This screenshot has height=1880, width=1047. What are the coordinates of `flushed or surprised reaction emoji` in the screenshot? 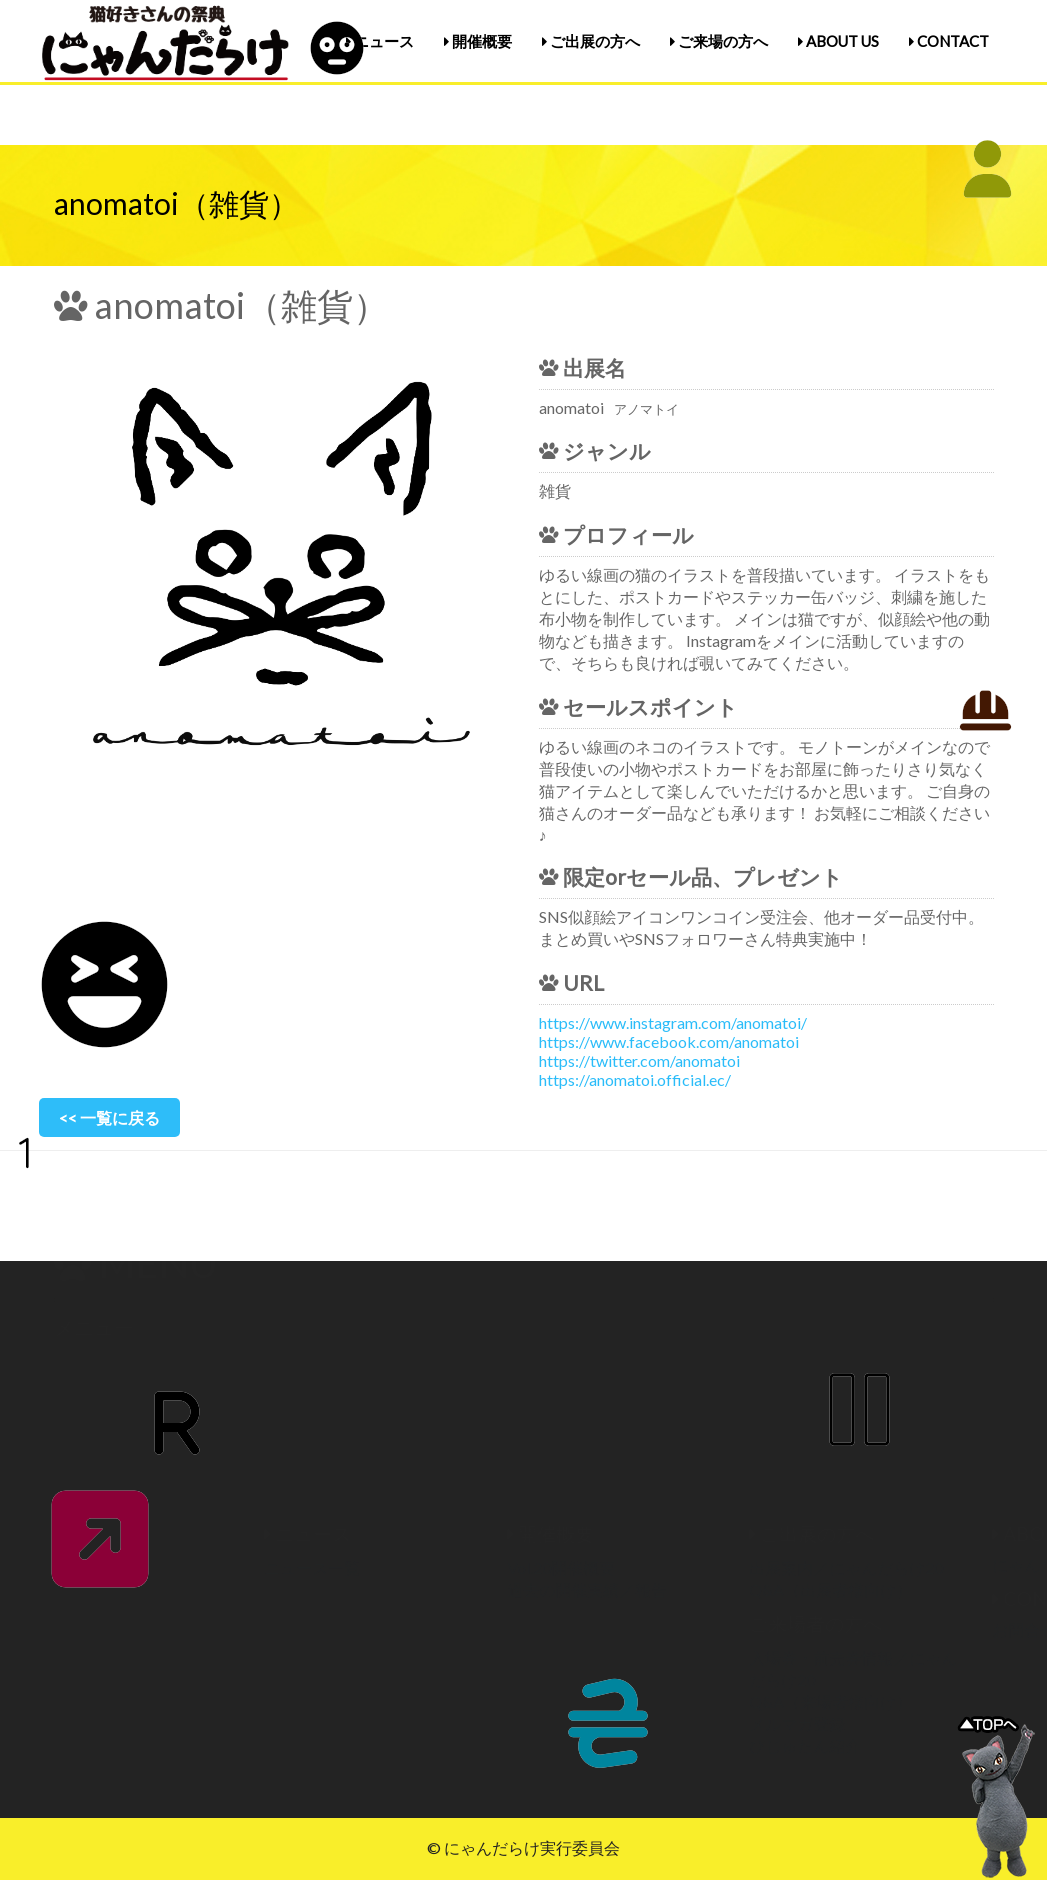 It's located at (337, 48).